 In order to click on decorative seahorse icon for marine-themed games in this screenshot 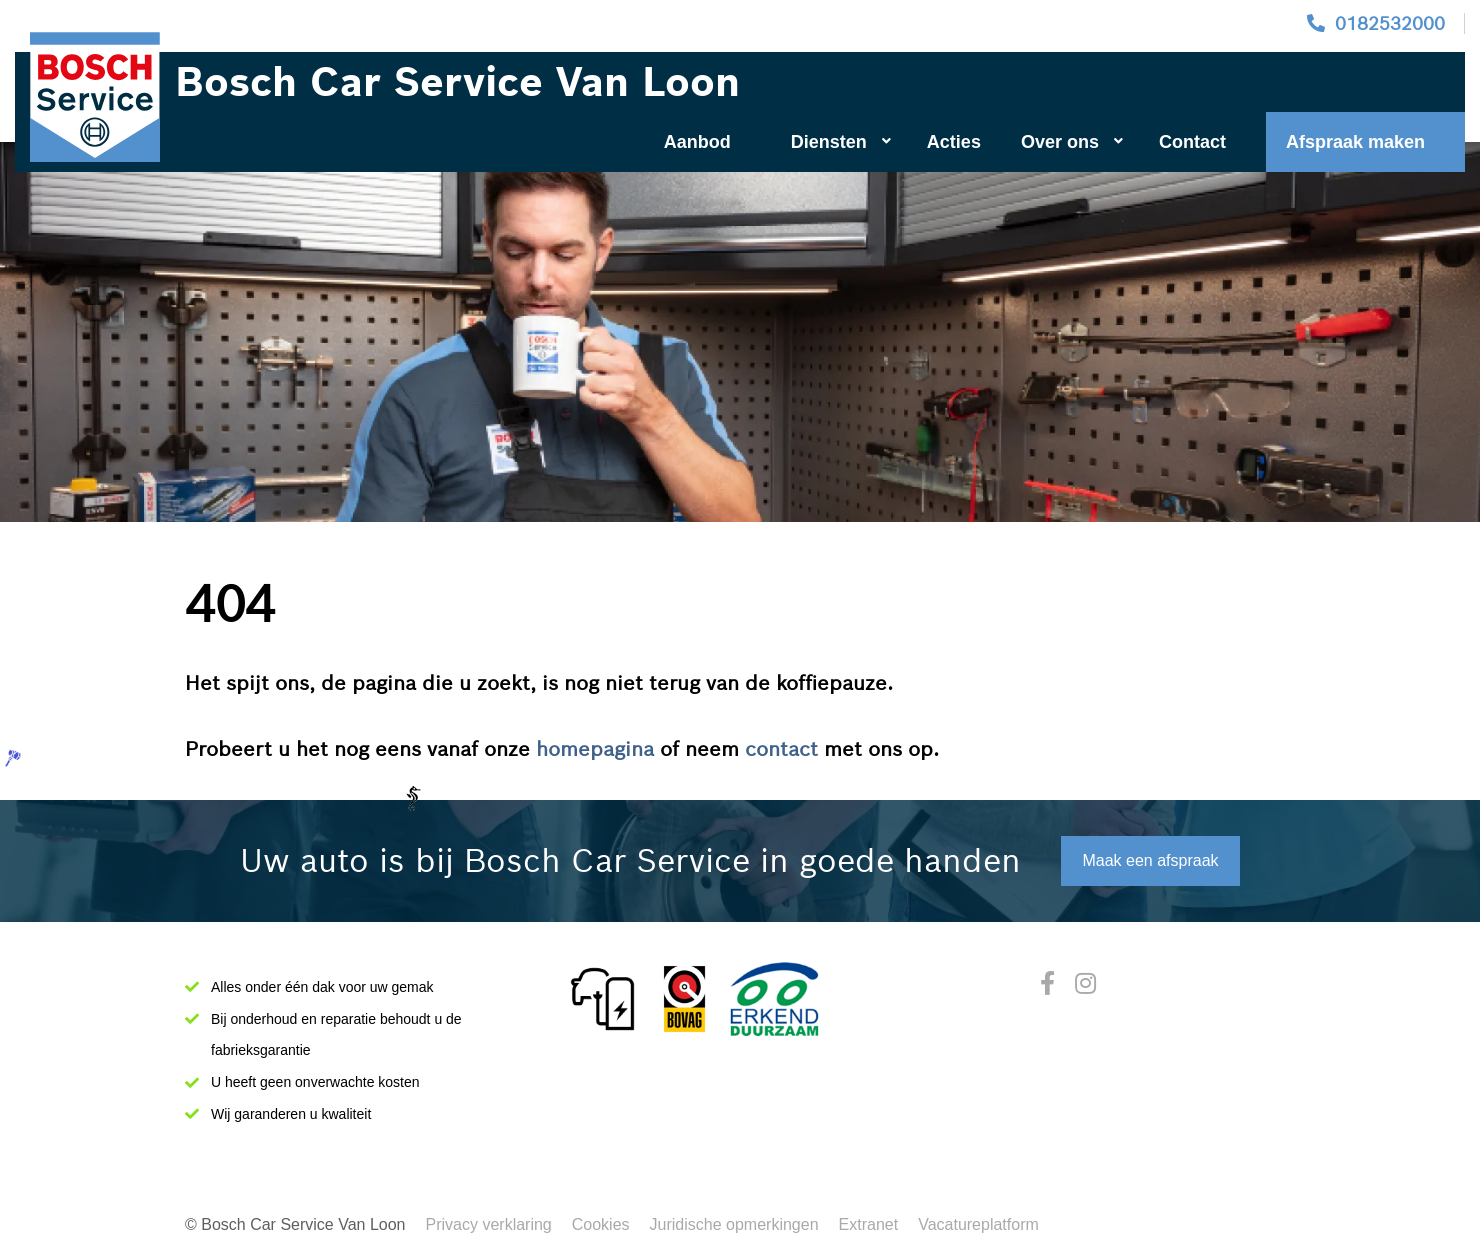, I will do `click(413, 798)`.